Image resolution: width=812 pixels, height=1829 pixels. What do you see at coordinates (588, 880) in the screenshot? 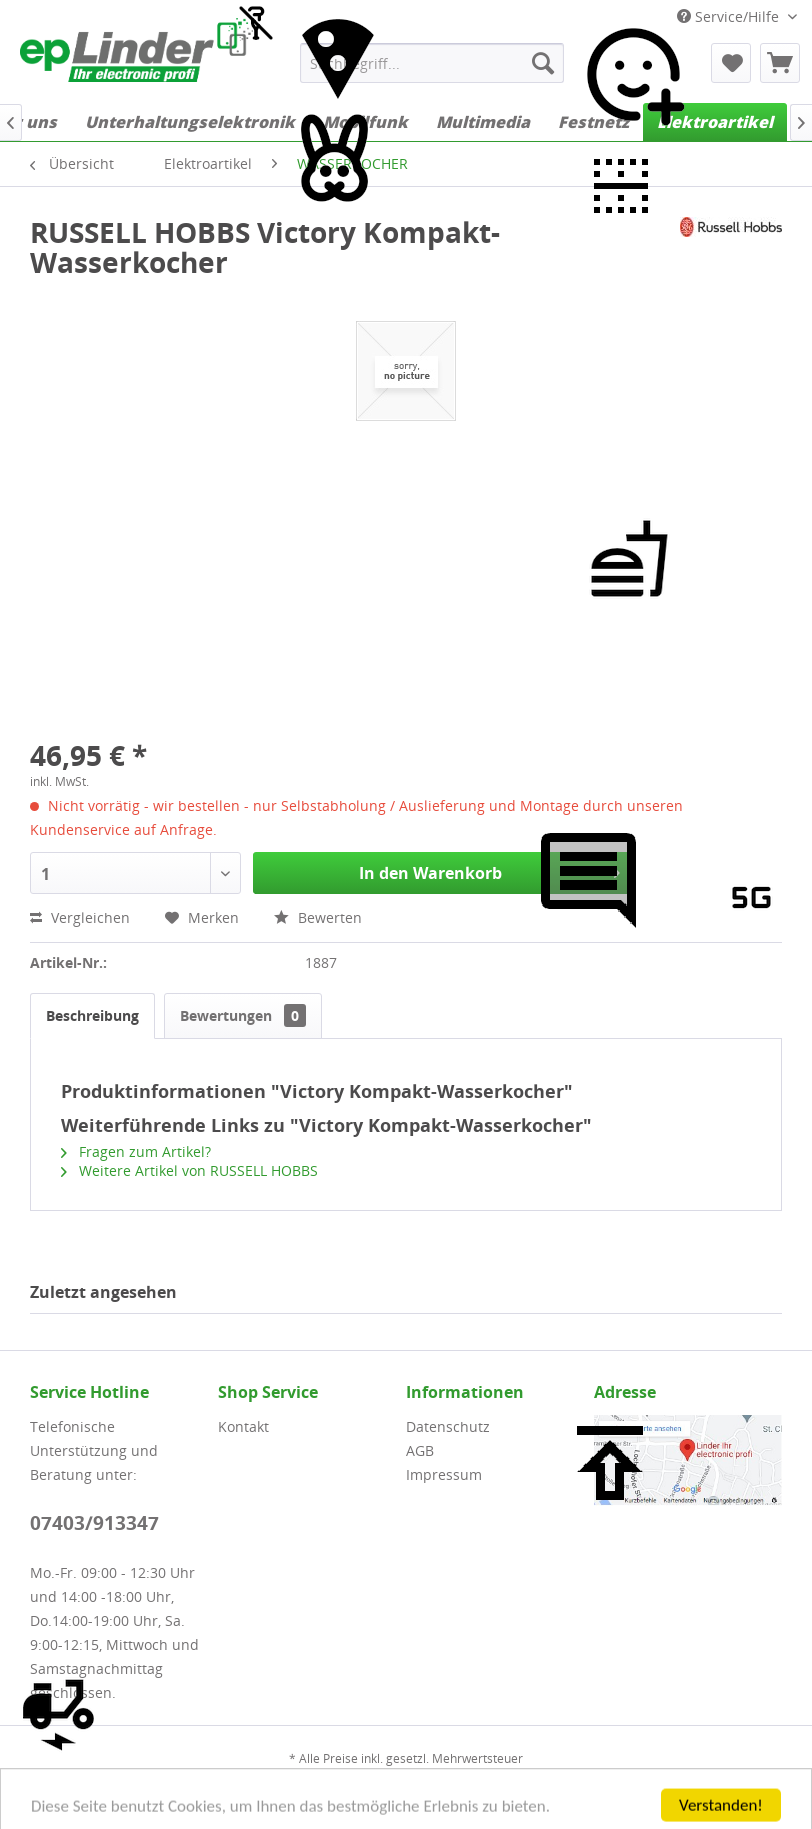
I see `add a comment or note` at bounding box center [588, 880].